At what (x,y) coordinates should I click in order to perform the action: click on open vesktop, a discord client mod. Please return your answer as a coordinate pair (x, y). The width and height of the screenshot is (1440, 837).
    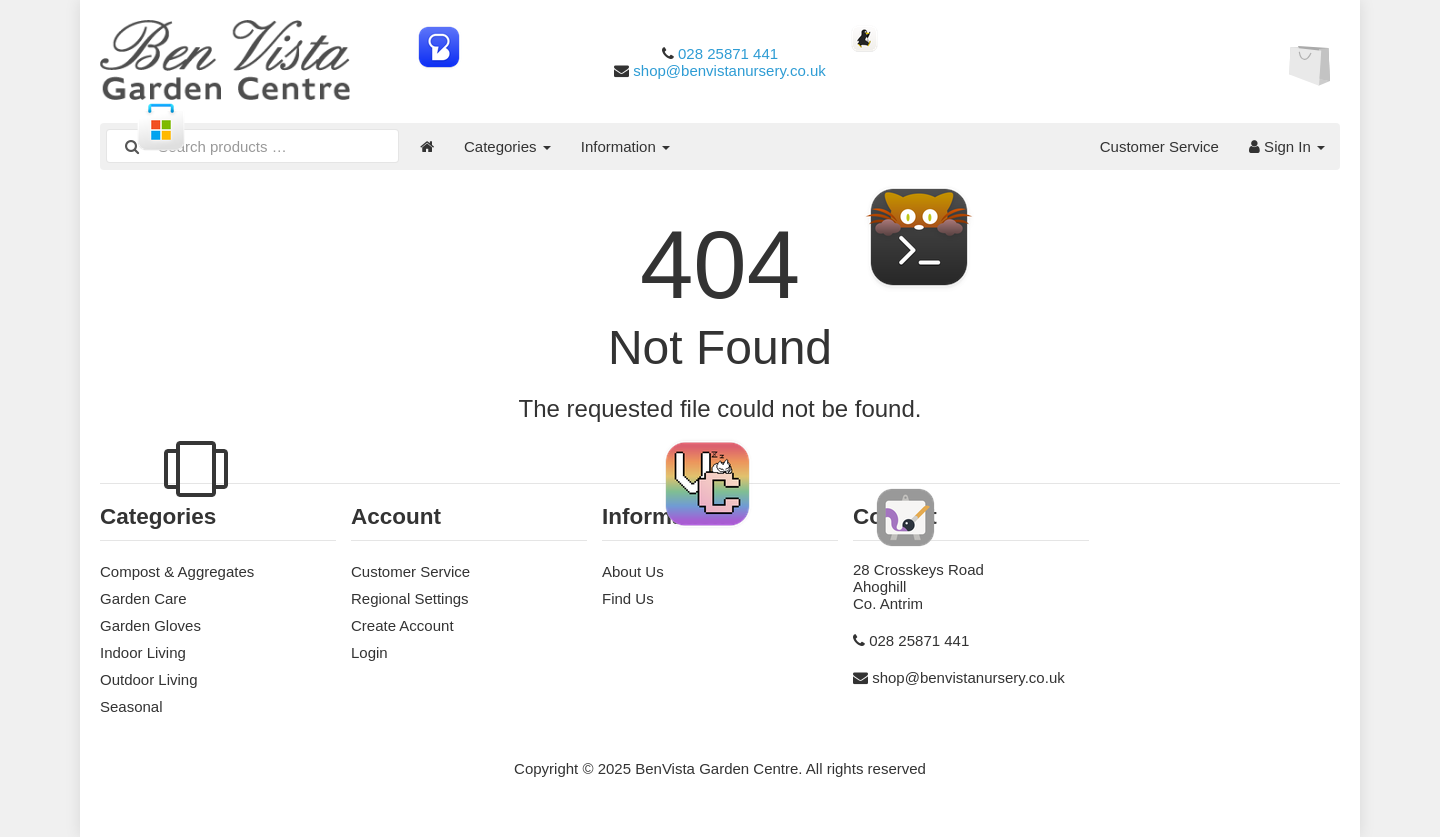
    Looking at the image, I should click on (707, 482).